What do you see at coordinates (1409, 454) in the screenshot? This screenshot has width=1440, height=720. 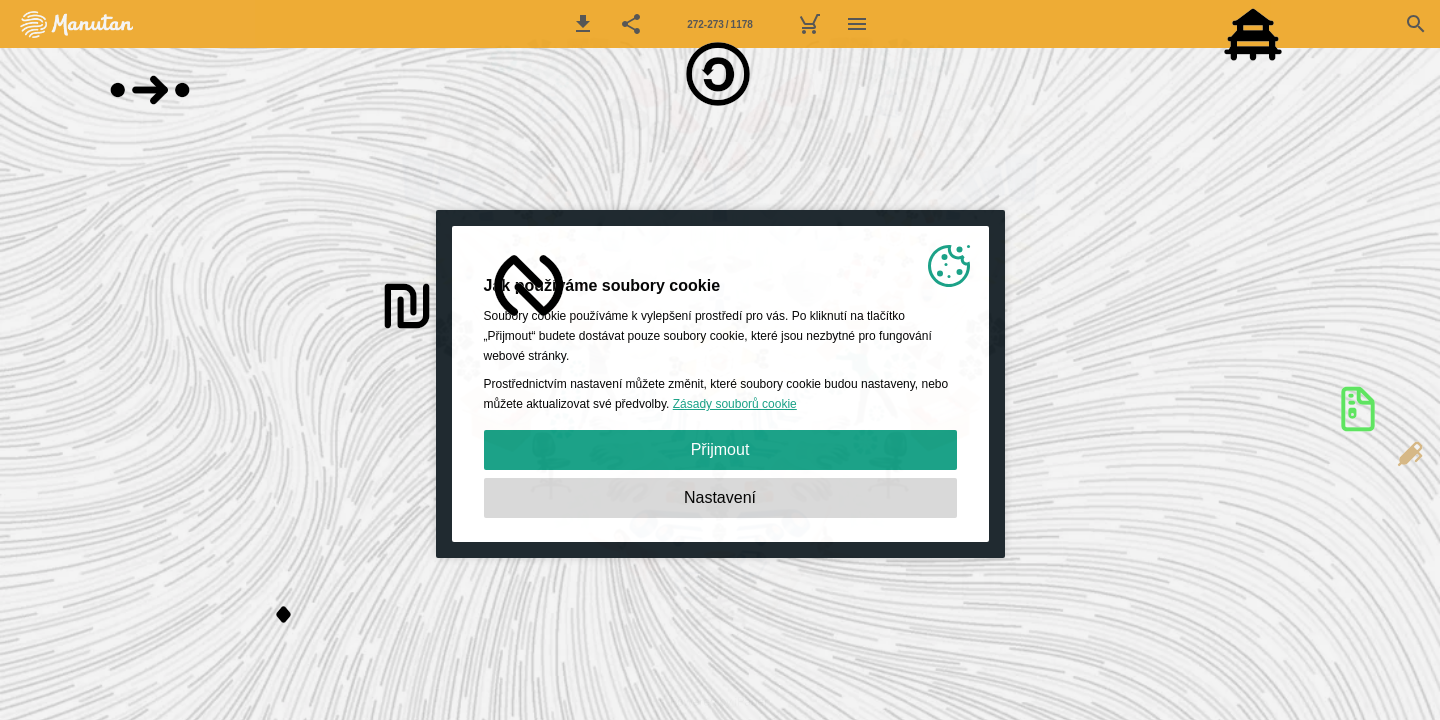 I see `edit or compose content` at bounding box center [1409, 454].